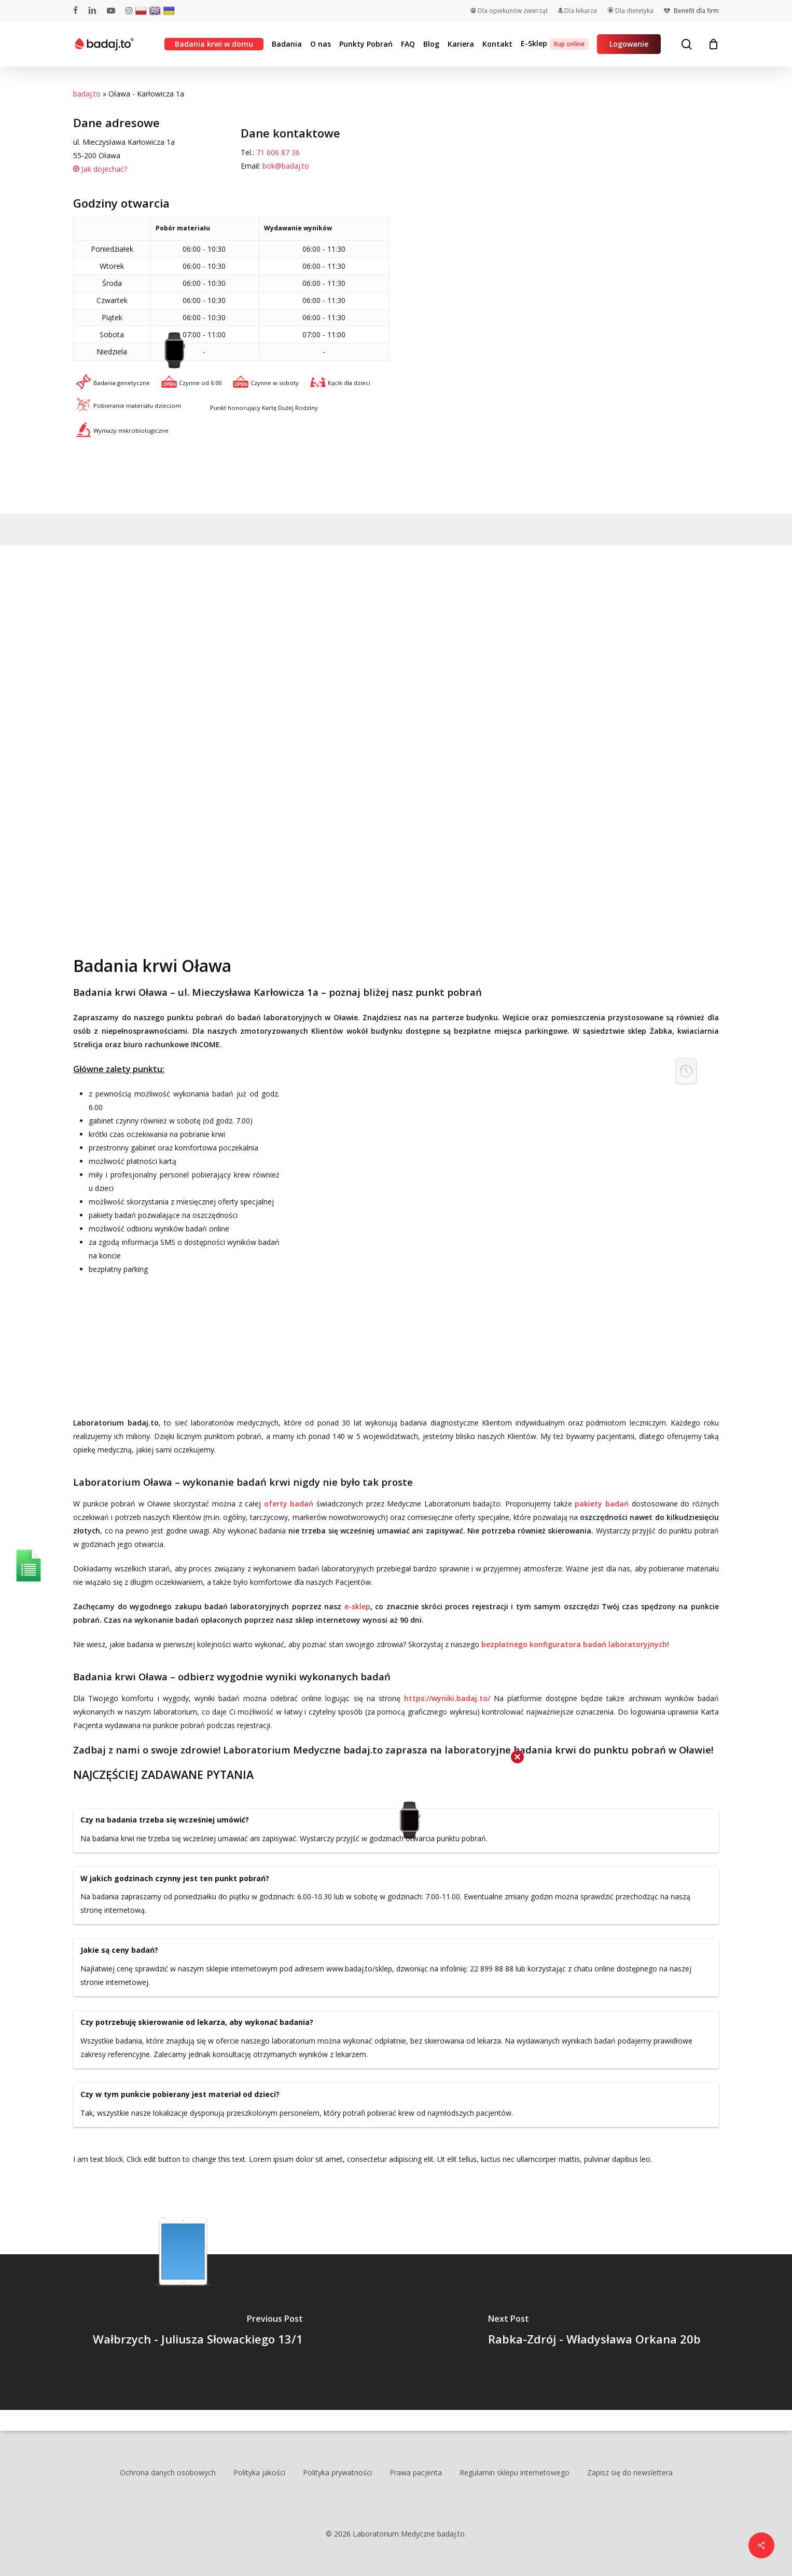  I want to click on google forms file or document, so click(29, 1566).